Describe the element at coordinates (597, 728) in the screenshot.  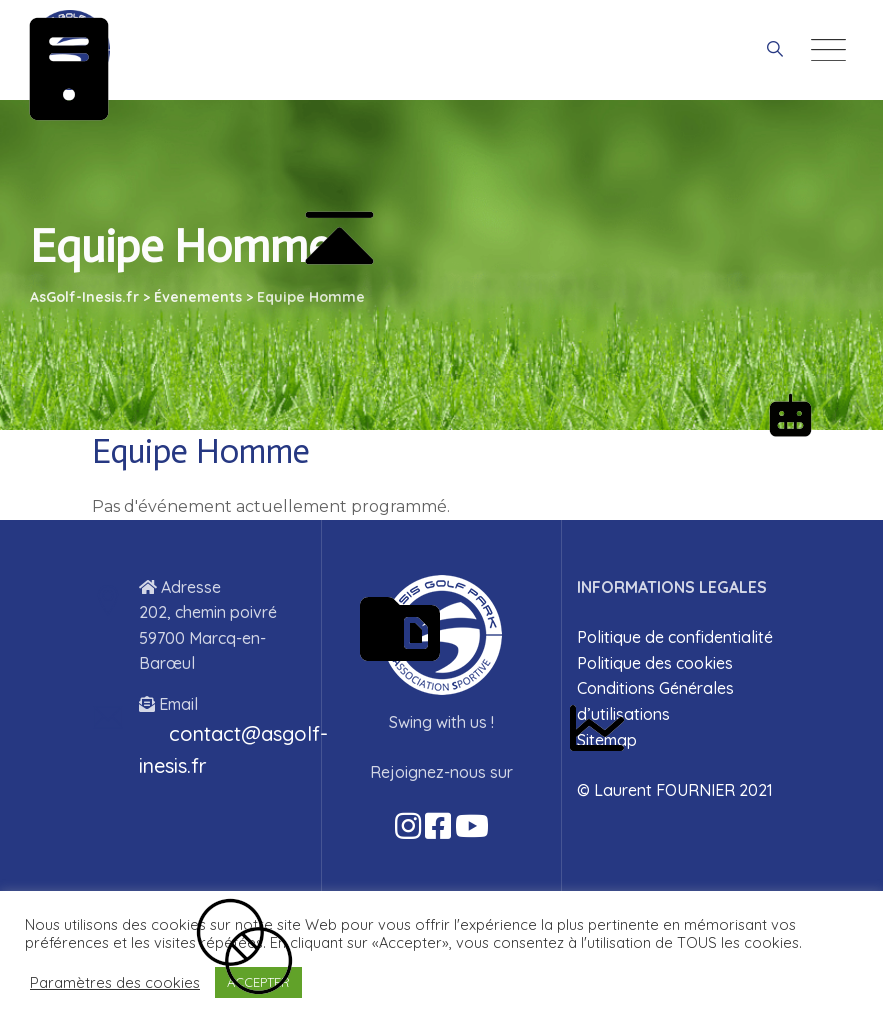
I see `view analytics or statistics` at that location.